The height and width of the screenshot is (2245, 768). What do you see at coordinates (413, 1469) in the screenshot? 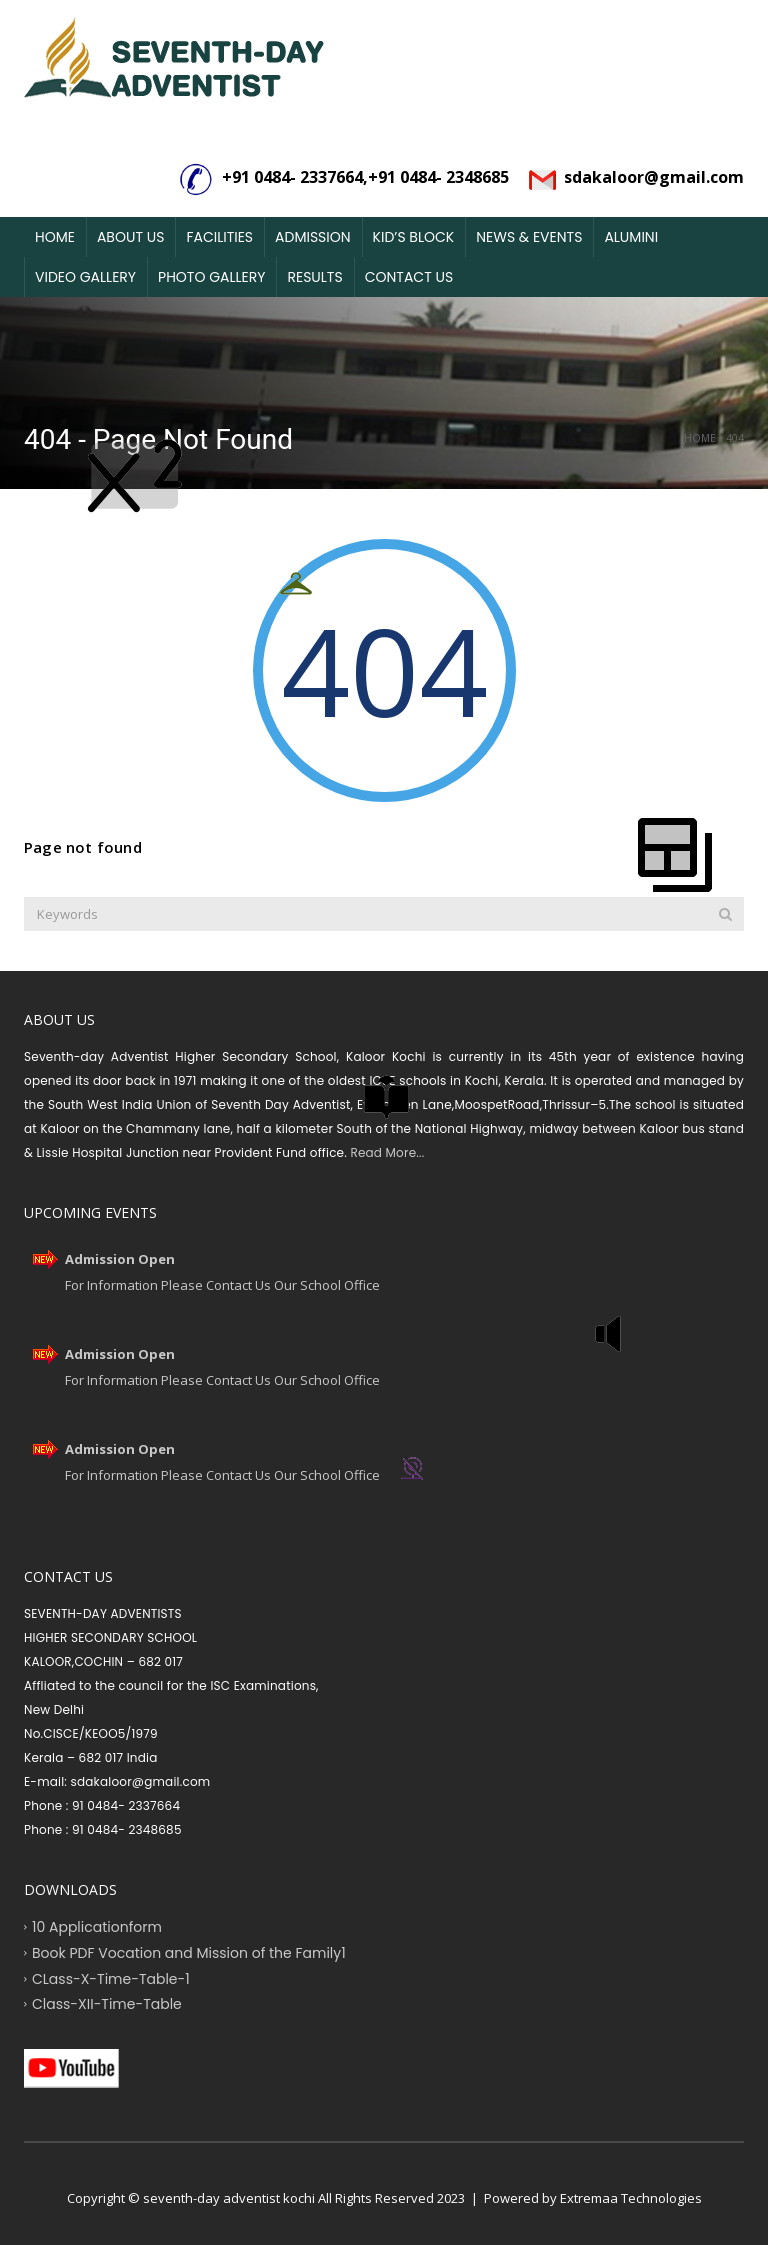
I see `webcam is disabled or turned off` at bounding box center [413, 1469].